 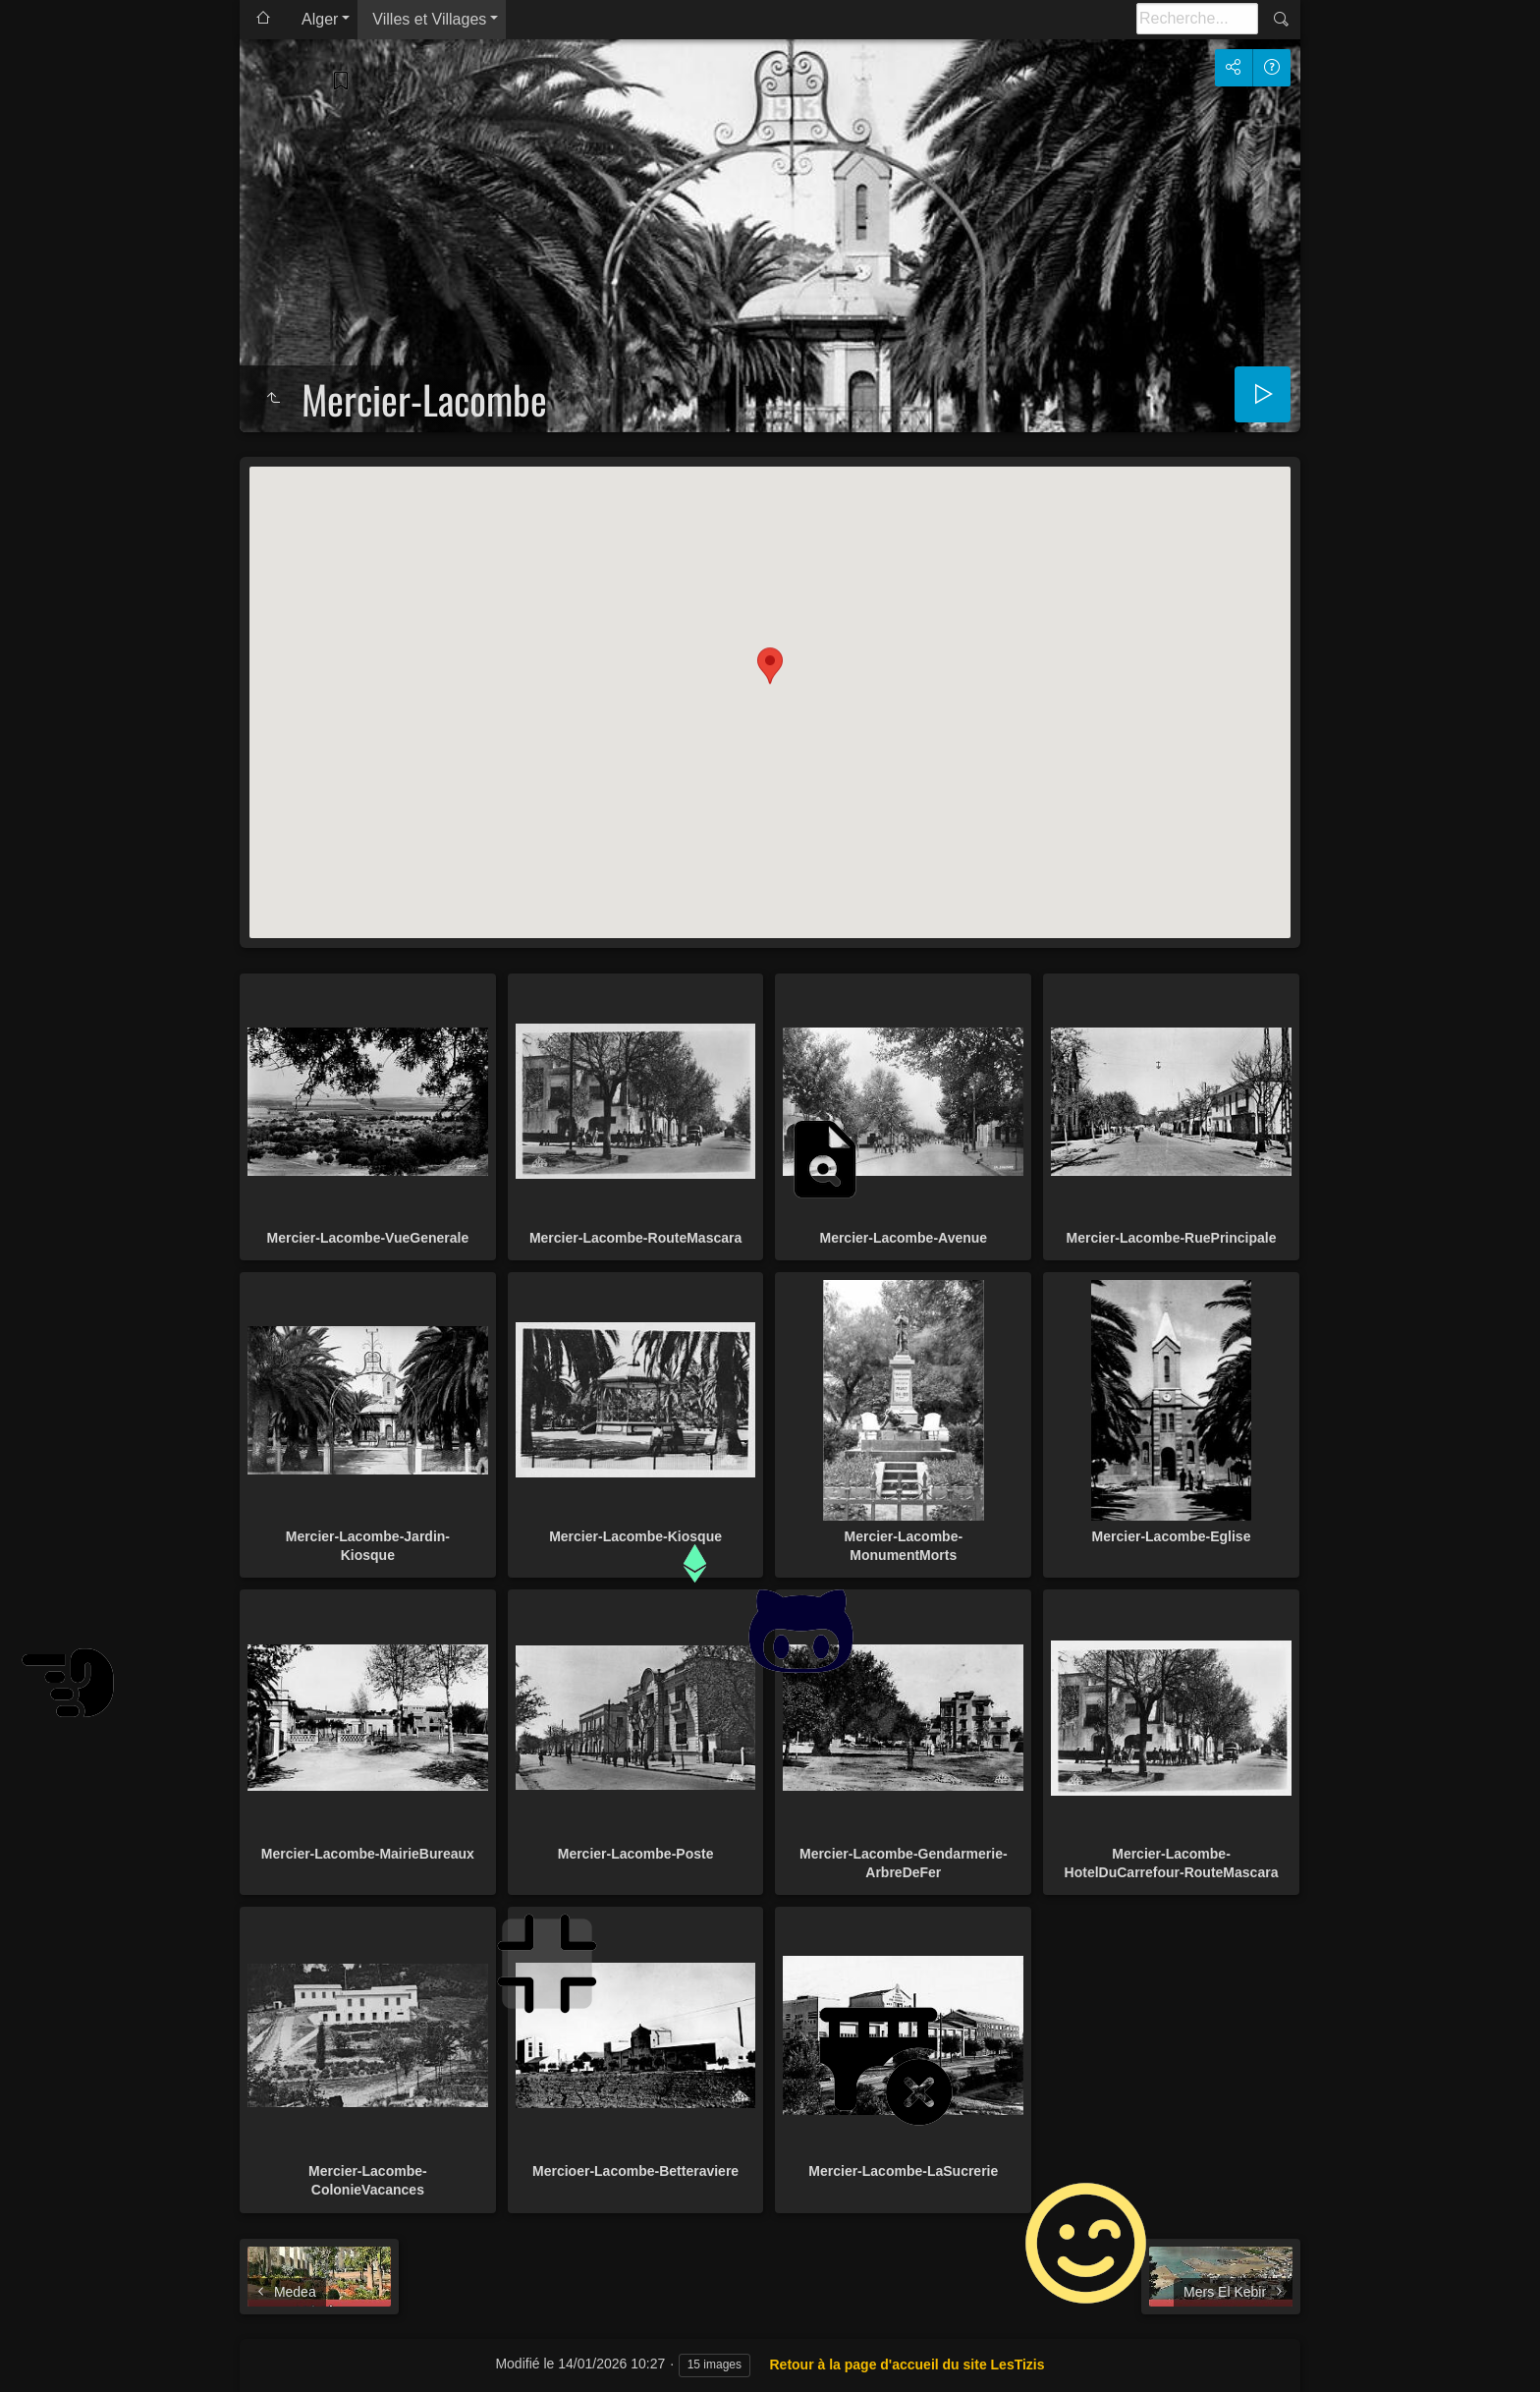 I want to click on indicates a bridge or crossing is closed or unavailable, so click(x=886, y=2059).